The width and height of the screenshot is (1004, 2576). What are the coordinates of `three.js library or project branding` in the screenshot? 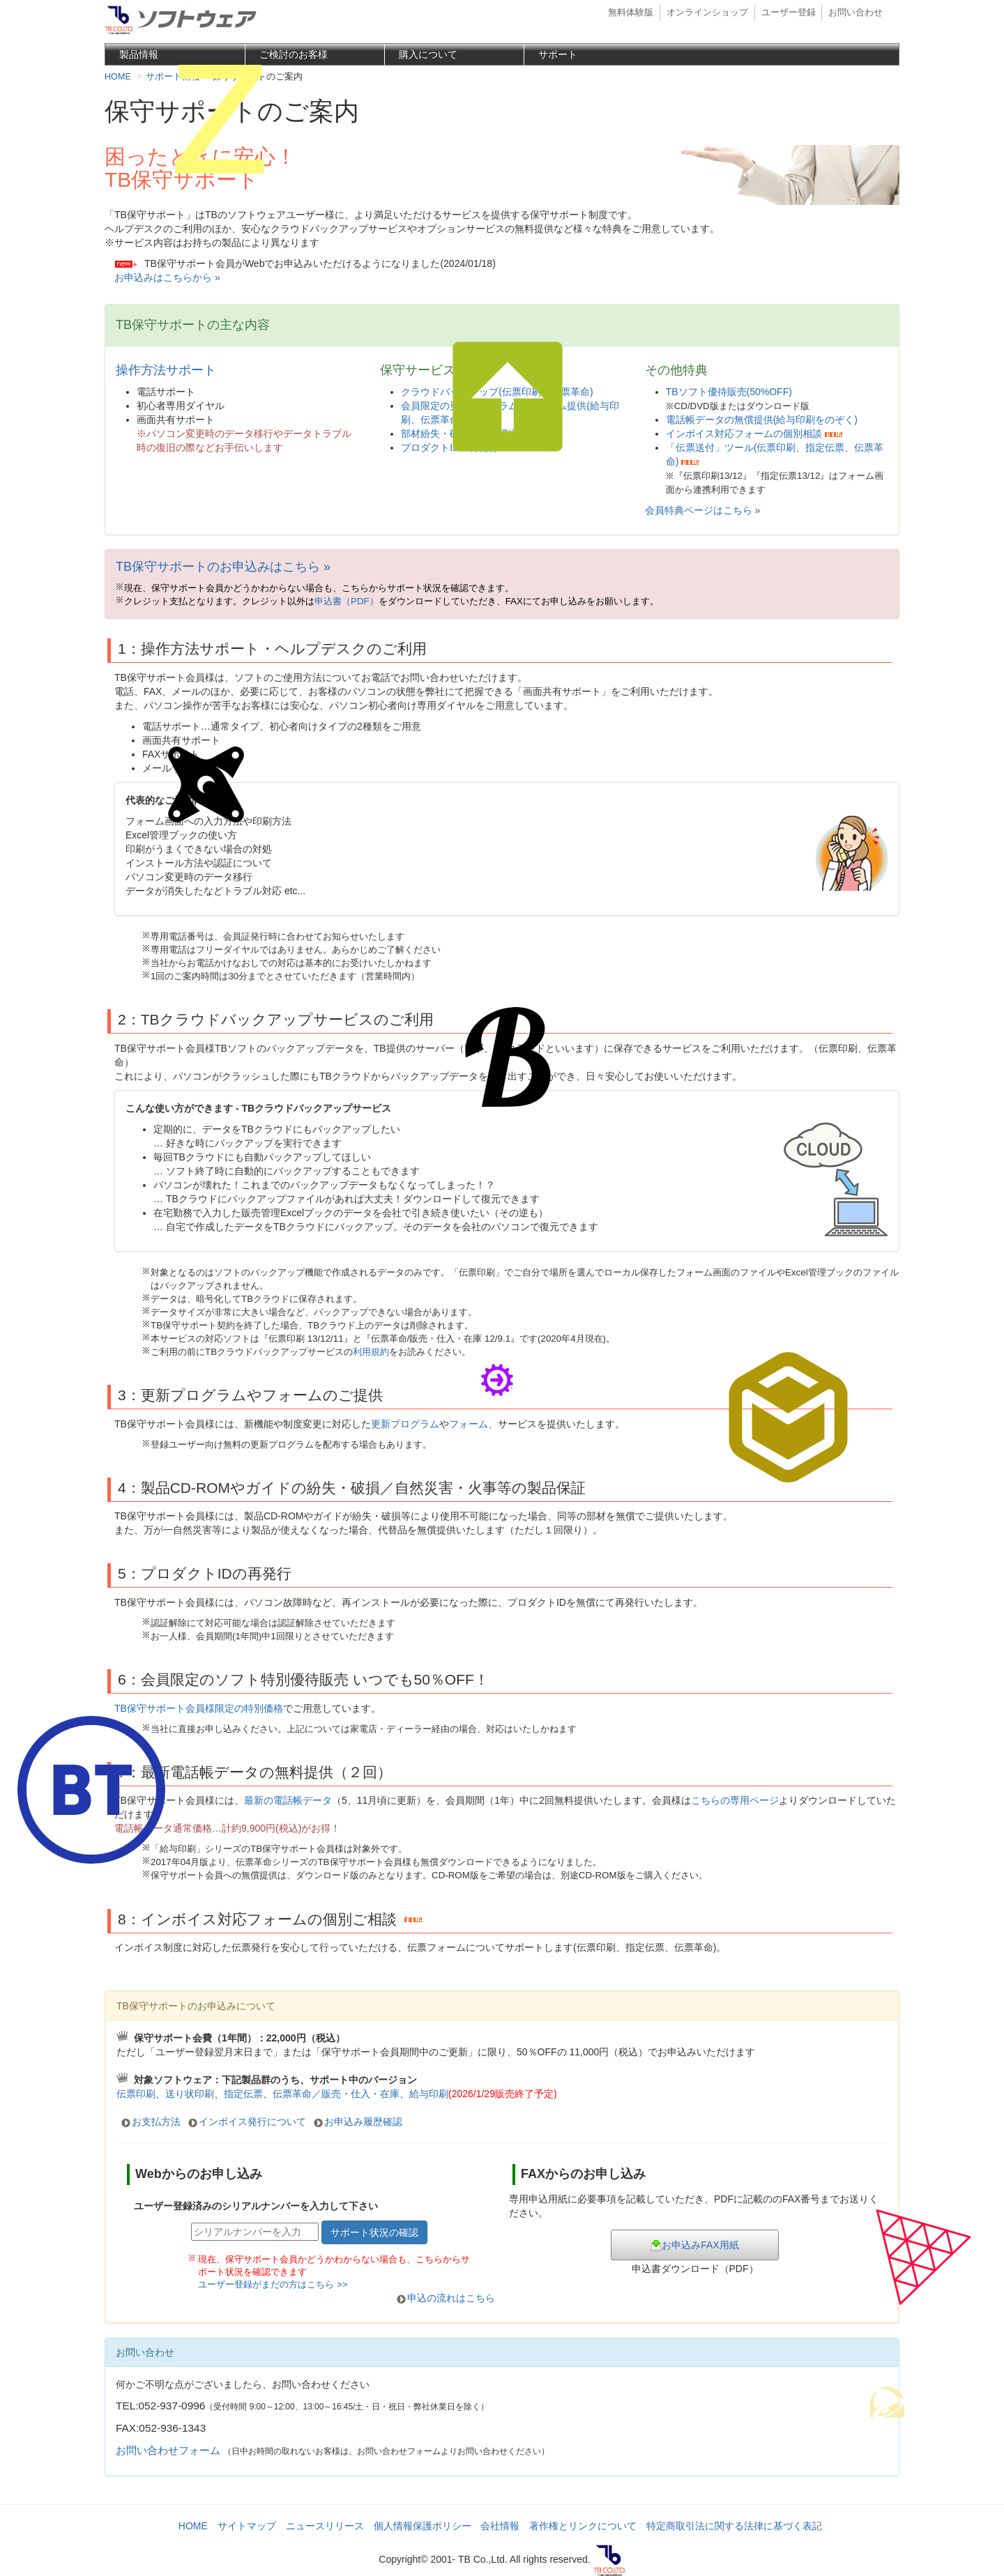 It's located at (923, 2257).